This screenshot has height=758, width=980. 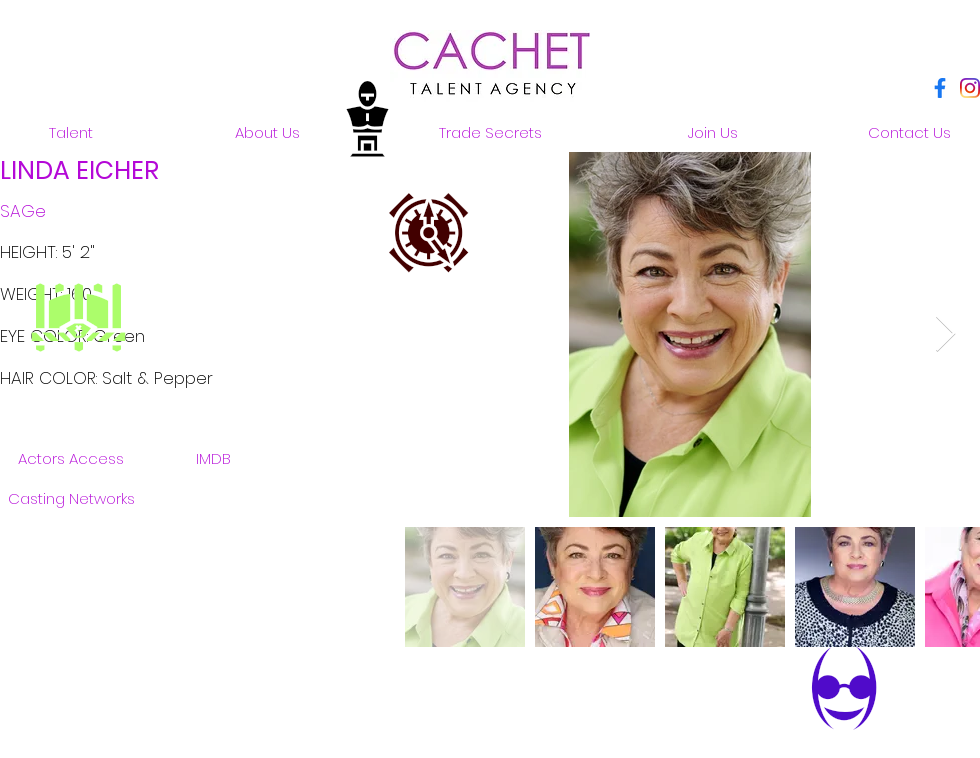 What do you see at coordinates (845, 687) in the screenshot?
I see `select the mad scientist character class` at bounding box center [845, 687].